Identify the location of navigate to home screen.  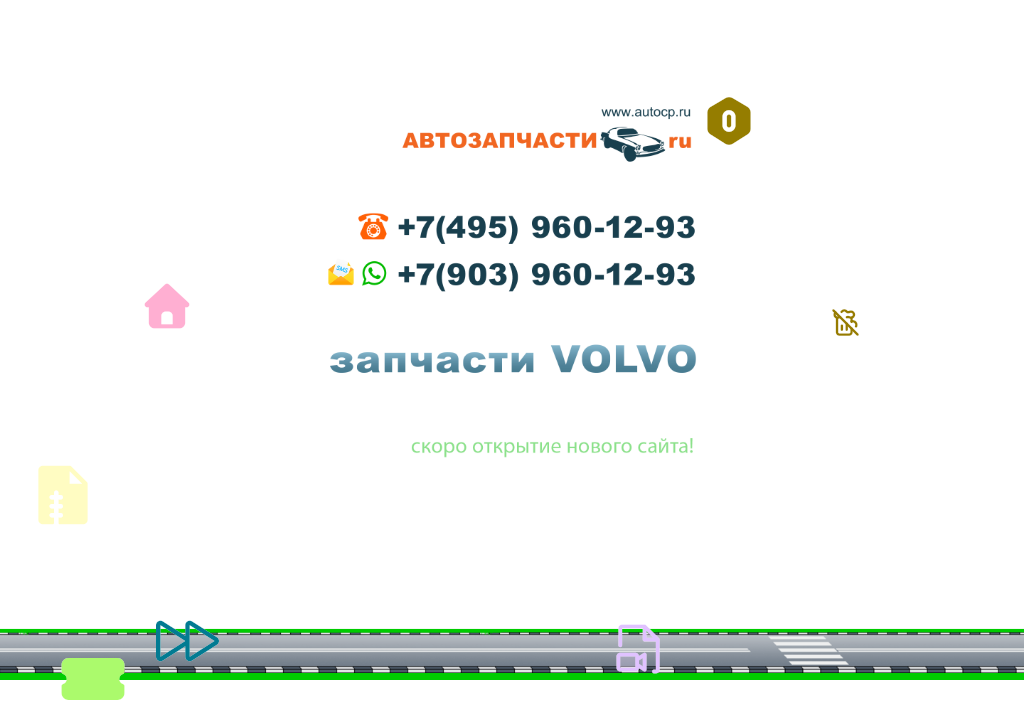
(167, 306).